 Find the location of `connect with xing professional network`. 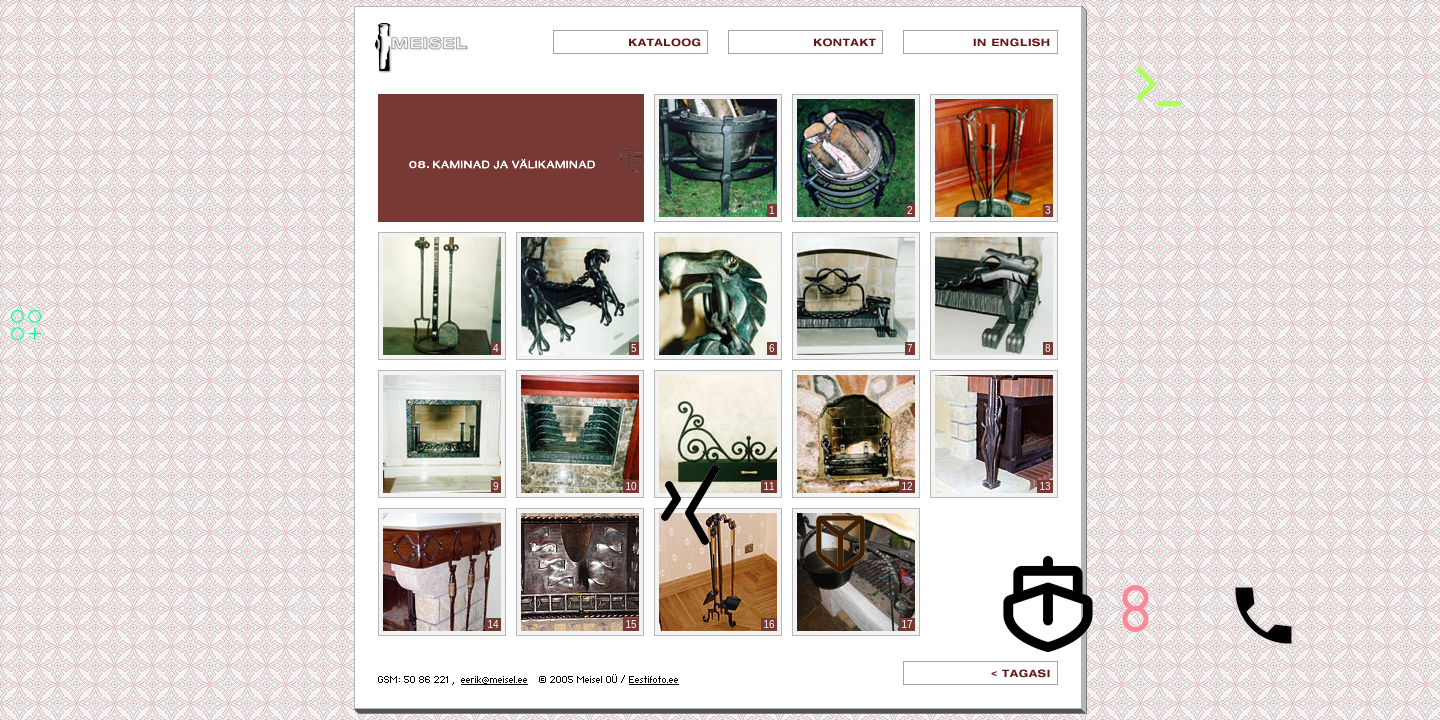

connect with xing professional network is located at coordinates (689, 505).